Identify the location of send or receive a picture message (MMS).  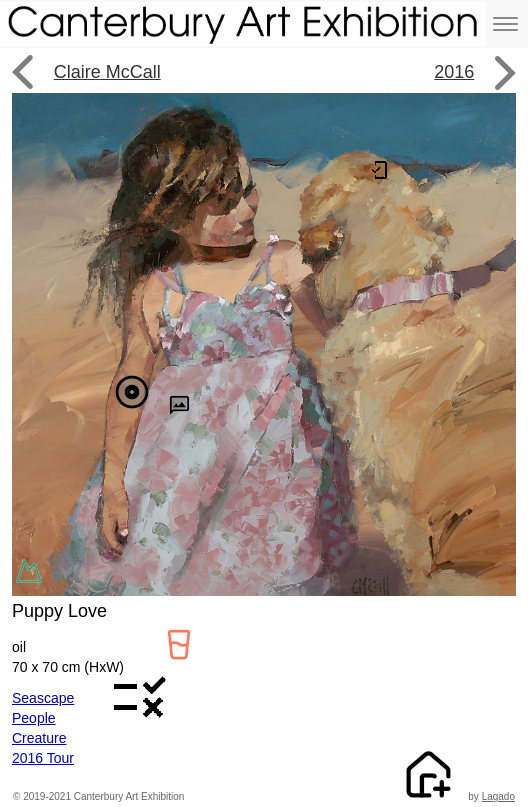
(179, 405).